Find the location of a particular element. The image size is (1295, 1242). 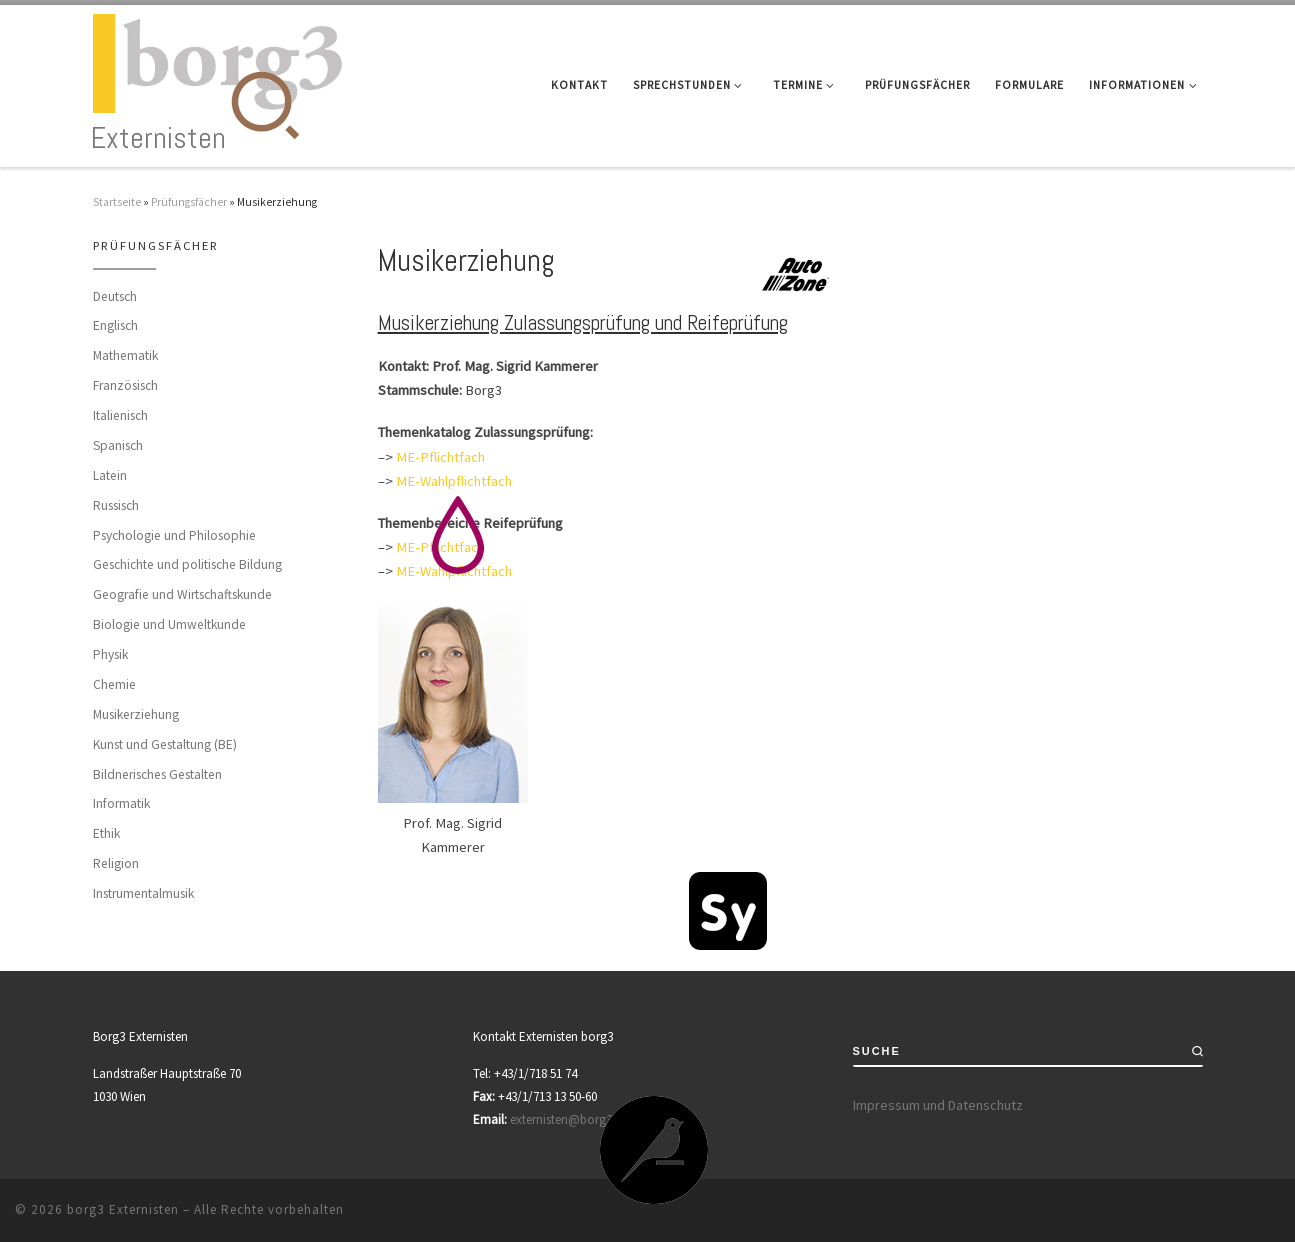

open Dataiku application is located at coordinates (654, 1150).